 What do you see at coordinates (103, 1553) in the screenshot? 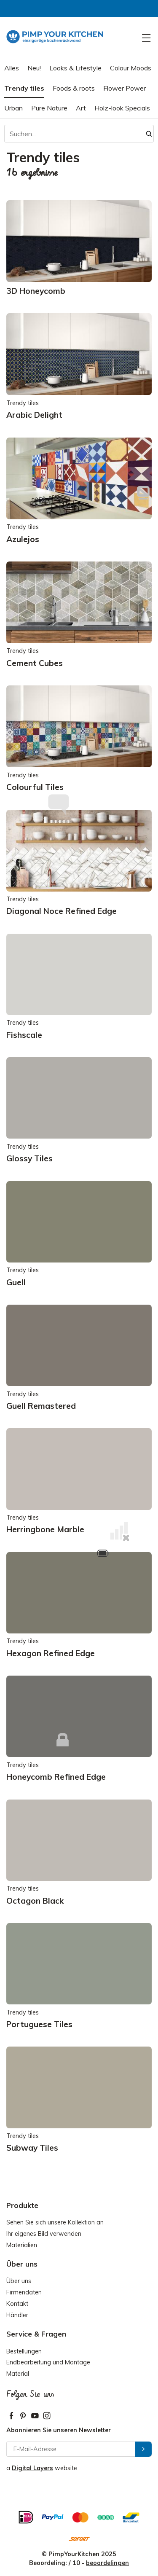
I see `indicates current battery level` at bounding box center [103, 1553].